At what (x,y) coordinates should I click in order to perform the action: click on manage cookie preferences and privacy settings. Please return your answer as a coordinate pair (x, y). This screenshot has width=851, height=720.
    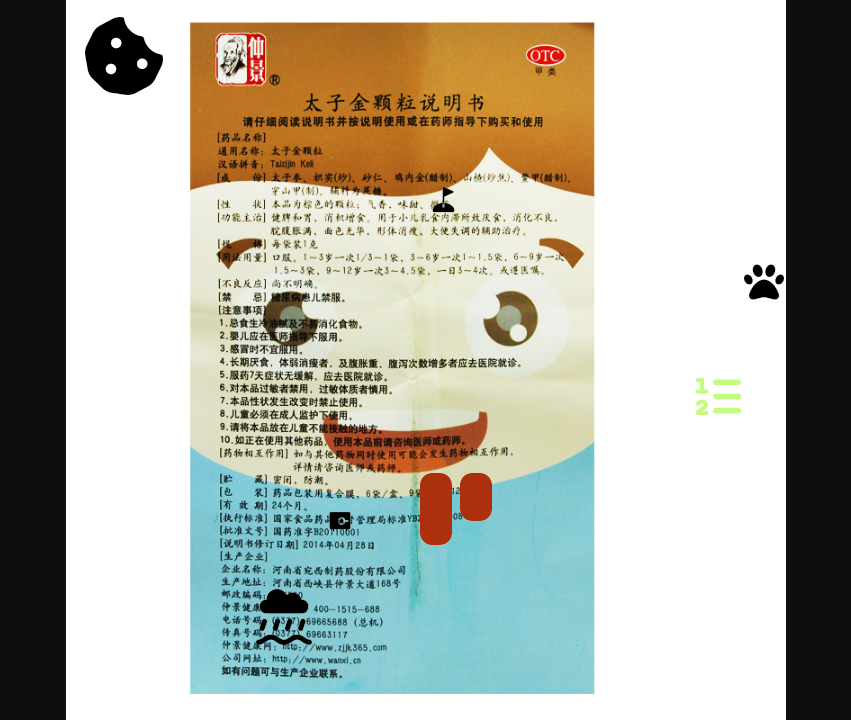
    Looking at the image, I should click on (124, 56).